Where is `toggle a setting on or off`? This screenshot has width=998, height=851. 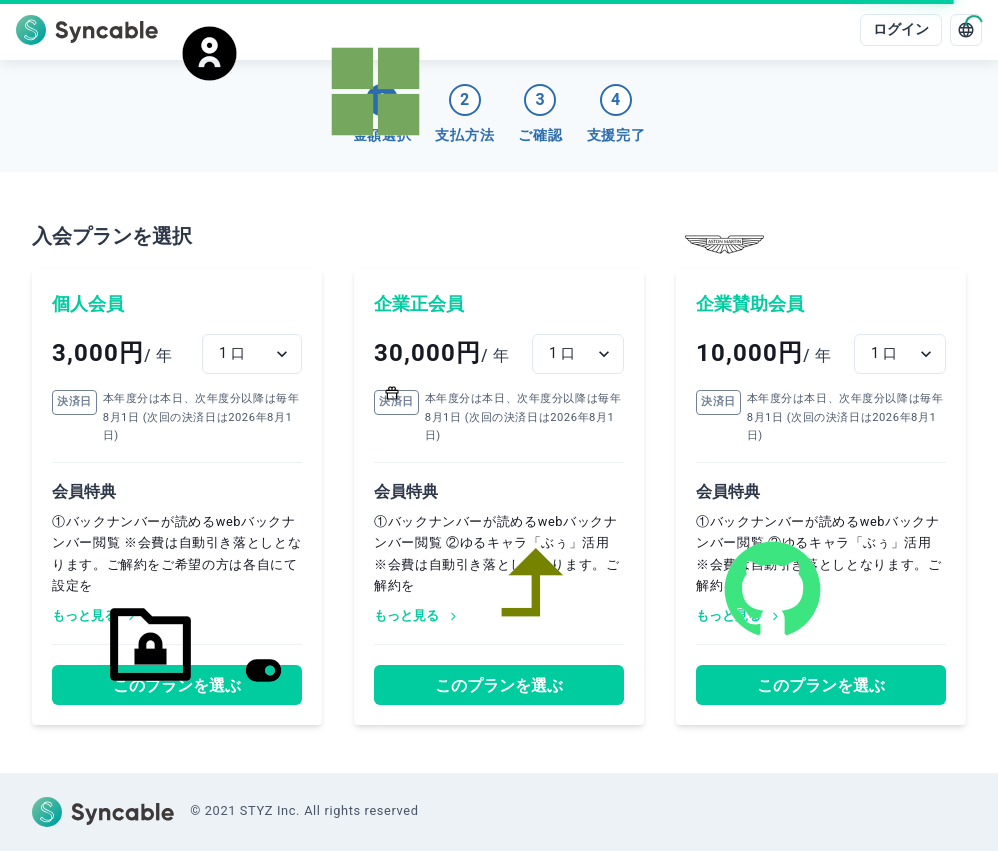
toggle a setting on or off is located at coordinates (263, 670).